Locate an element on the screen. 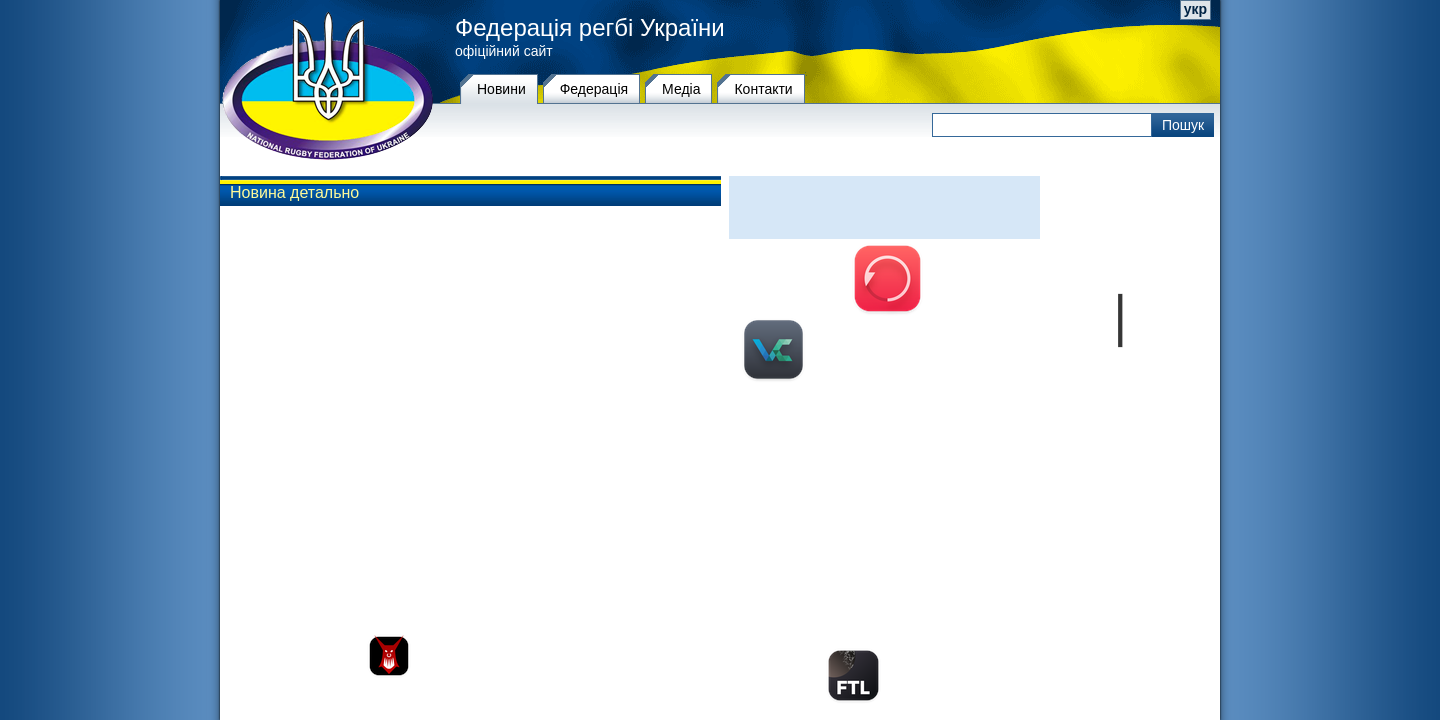 This screenshot has width=1440, height=720. open veracrypt disk encryption app is located at coordinates (773, 349).